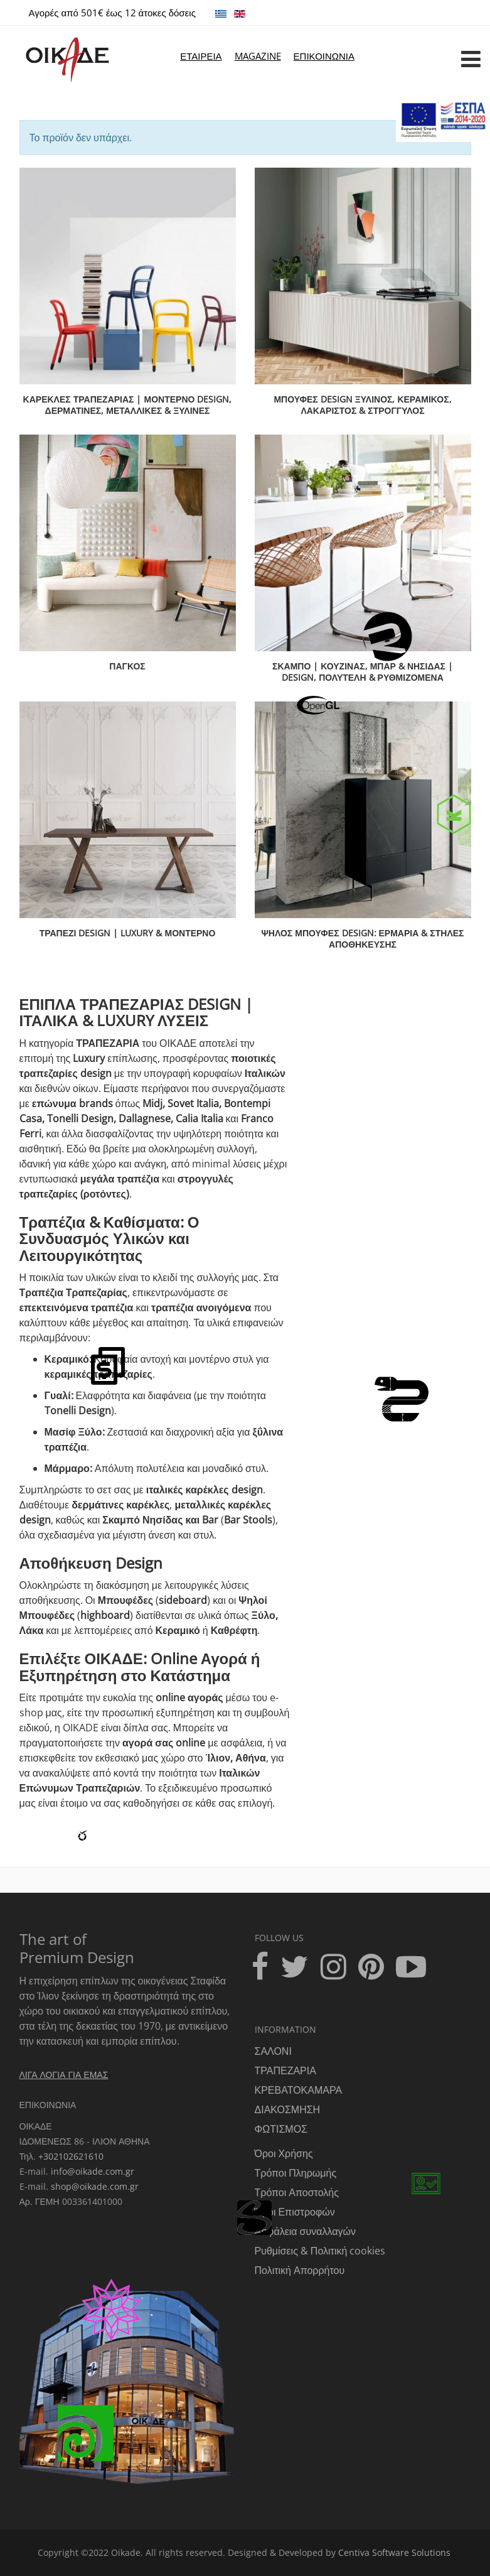 This screenshot has width=490, height=2576. Describe the element at coordinates (454, 814) in the screenshot. I see `kirby CMS logo` at that location.